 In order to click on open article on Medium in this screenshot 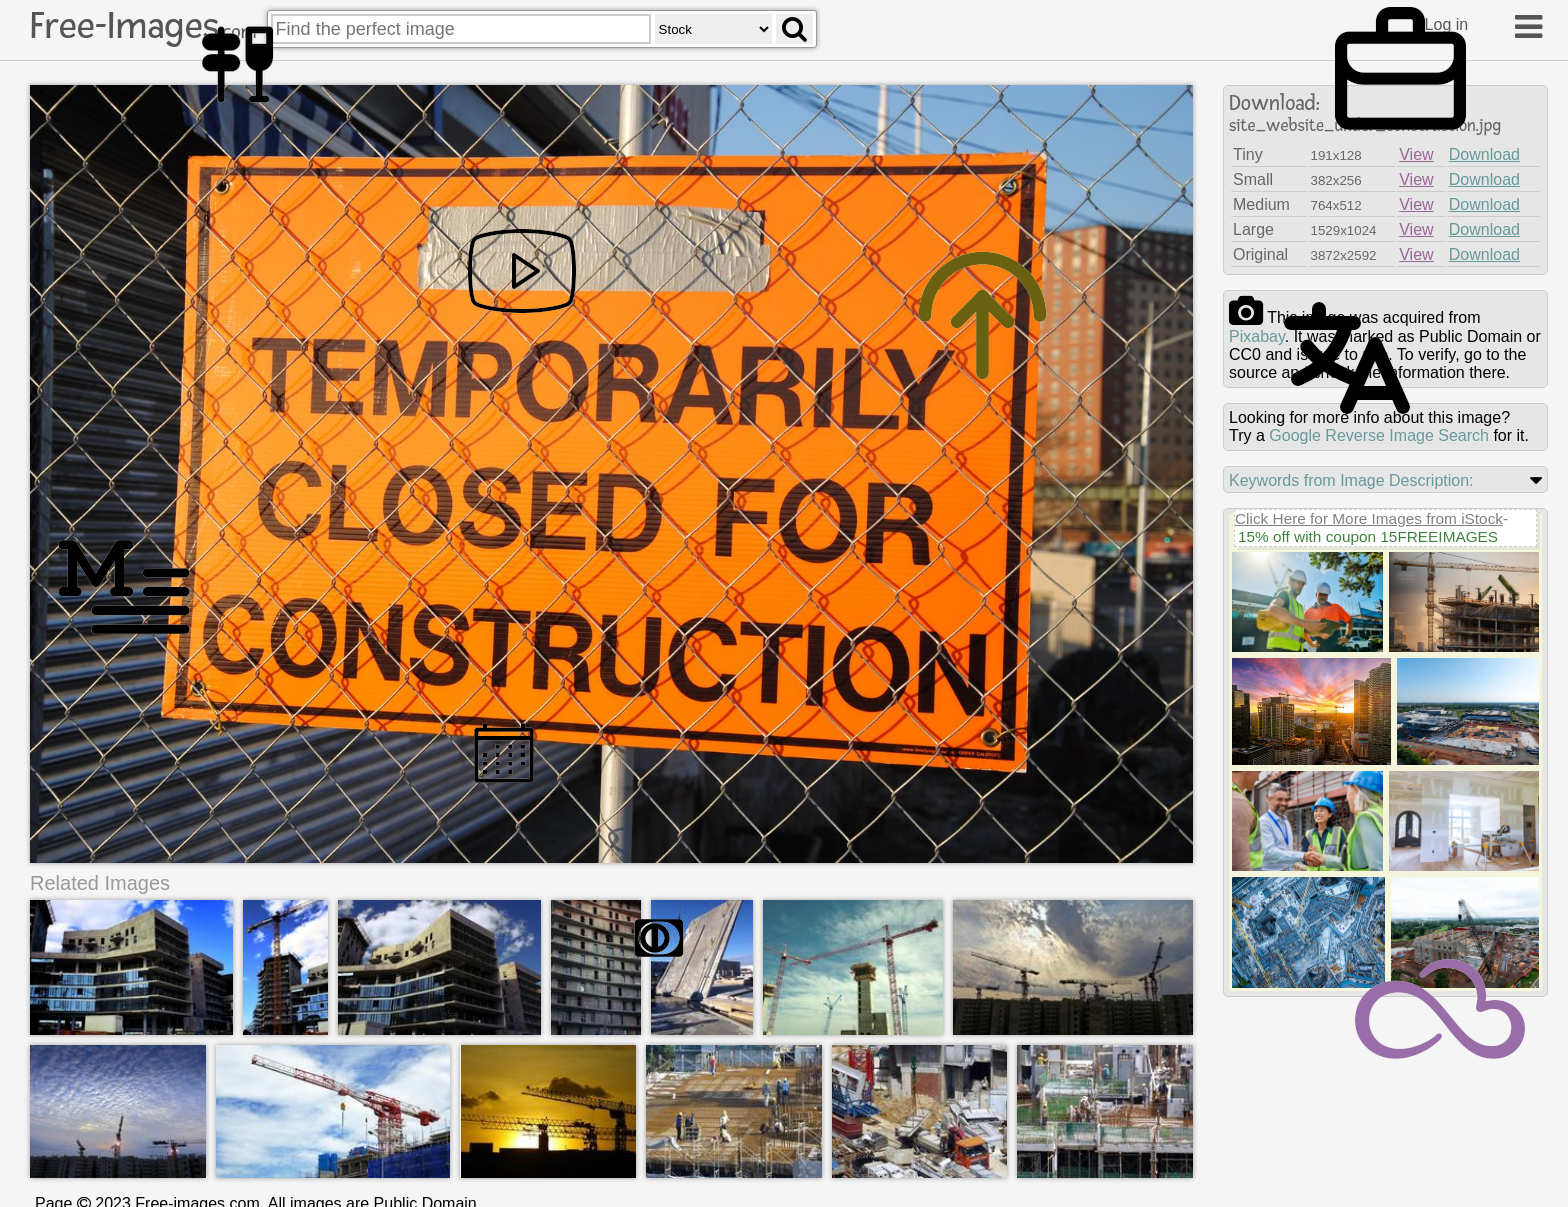, I will do `click(124, 587)`.